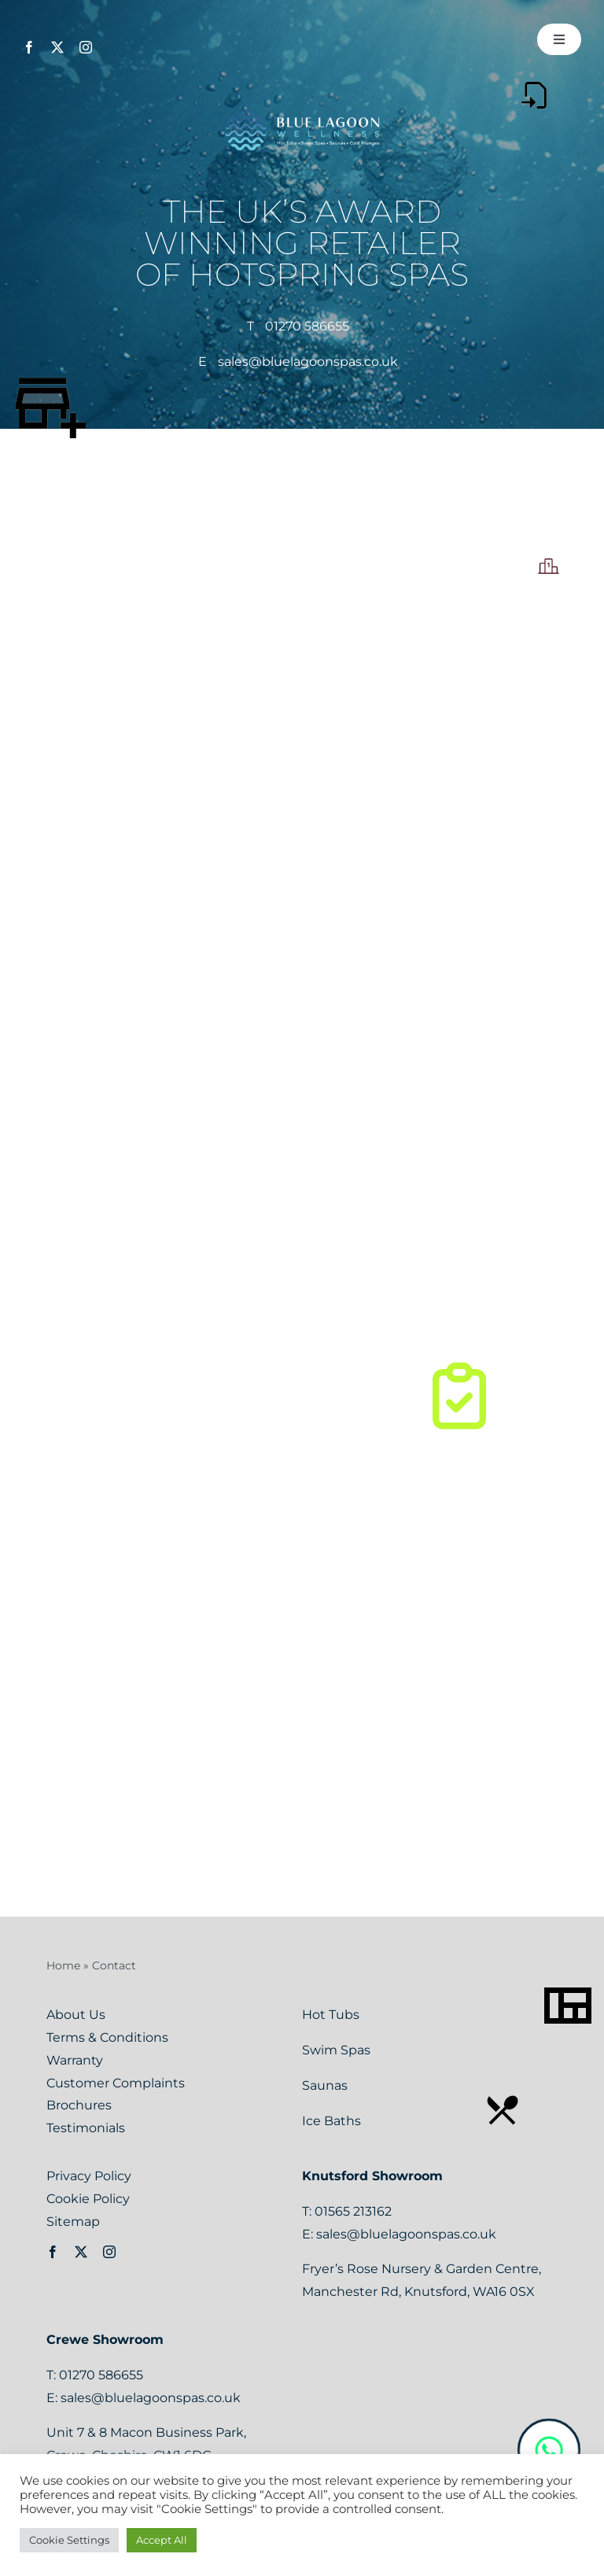 Image resolution: width=604 pixels, height=2576 pixels. What do you see at coordinates (459, 1396) in the screenshot?
I see `mark task as complete` at bounding box center [459, 1396].